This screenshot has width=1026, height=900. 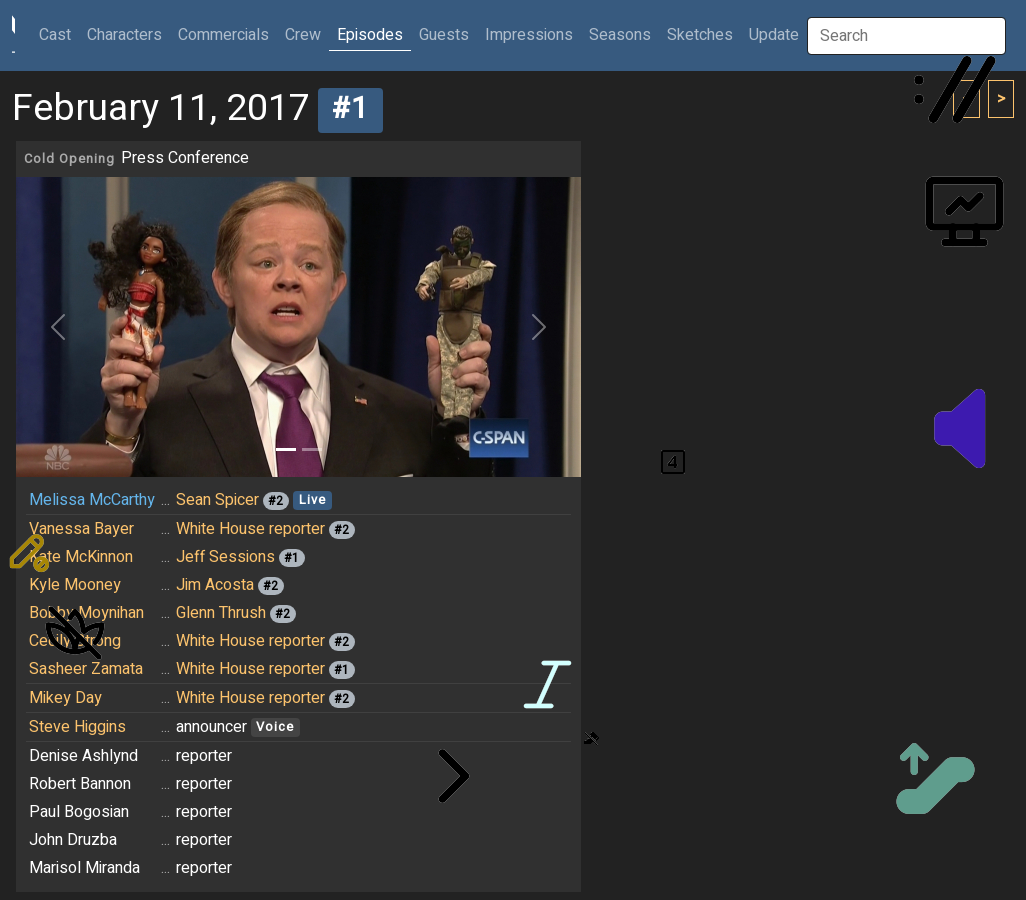 I want to click on escalator going up, so click(x=935, y=778).